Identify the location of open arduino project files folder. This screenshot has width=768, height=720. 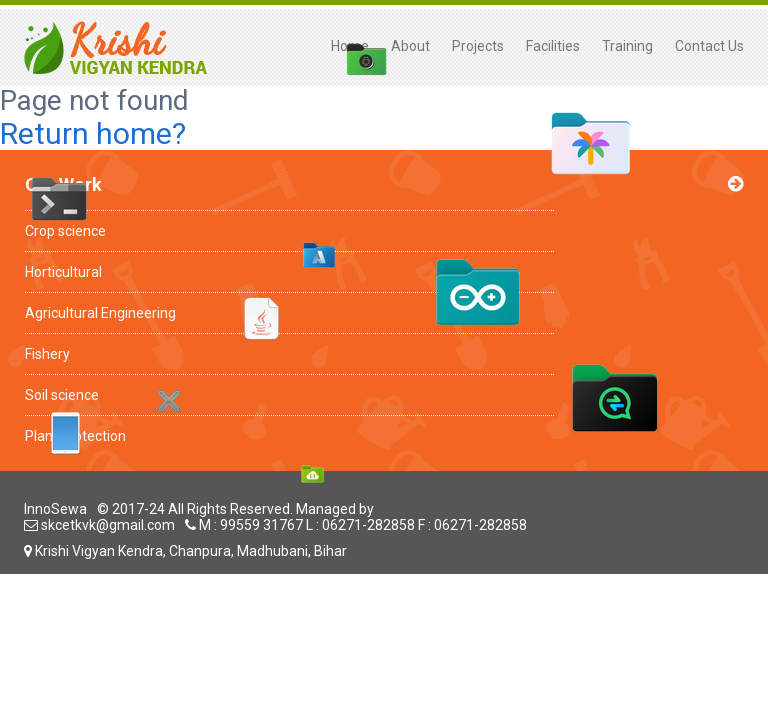
(477, 294).